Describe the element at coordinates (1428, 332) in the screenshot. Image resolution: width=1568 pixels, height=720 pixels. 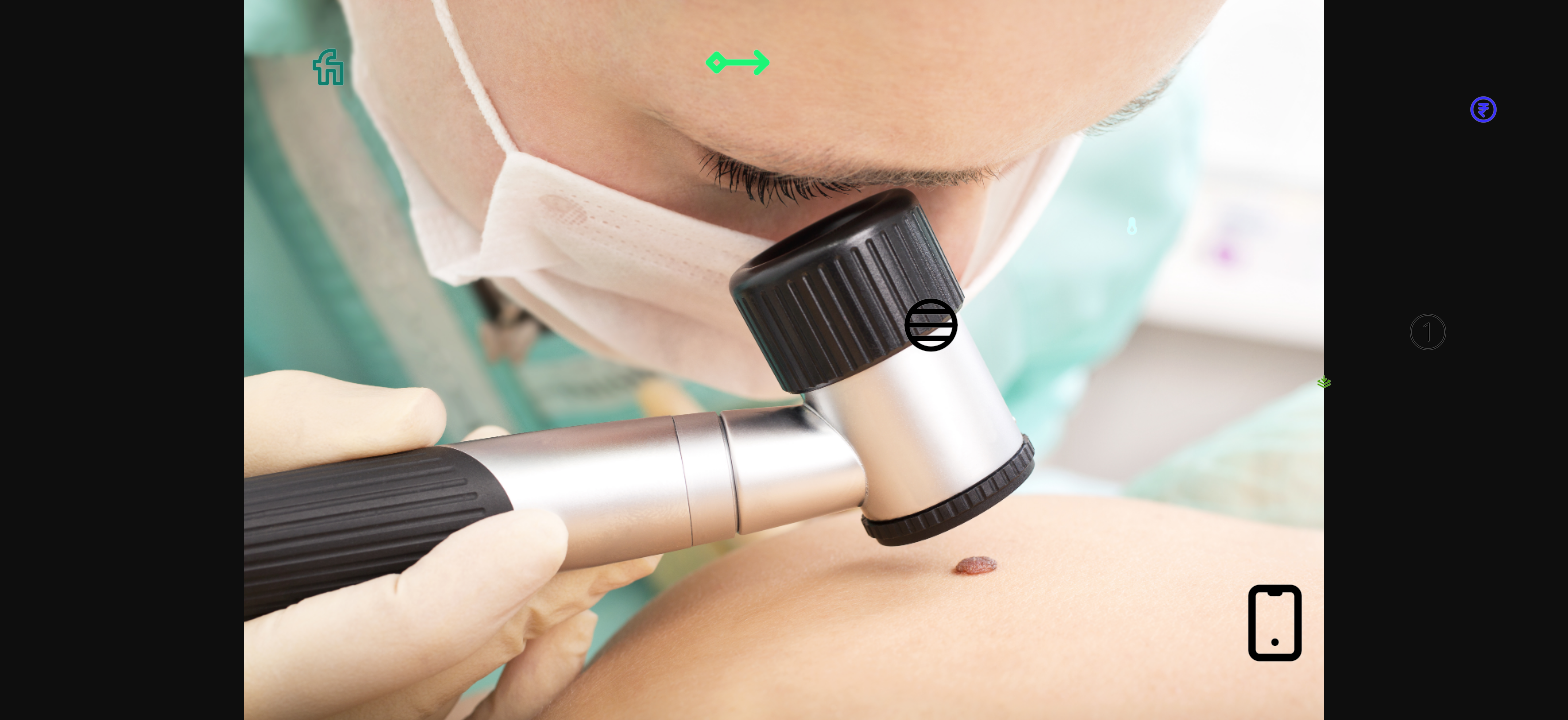
I see `indicates the first step in a sequence or process` at that location.